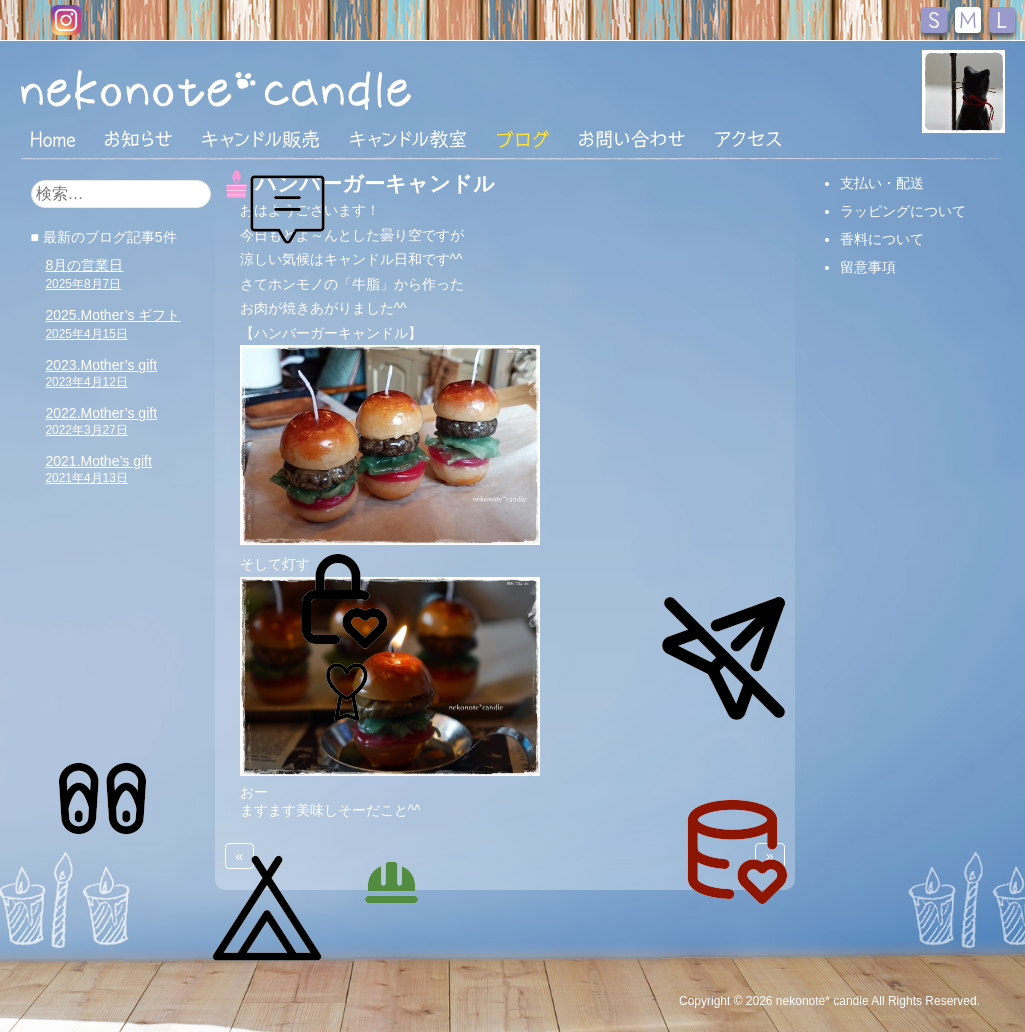 Image resolution: width=1025 pixels, height=1032 pixels. Describe the element at coordinates (391, 882) in the screenshot. I see `access construction or worksite safety settings` at that location.